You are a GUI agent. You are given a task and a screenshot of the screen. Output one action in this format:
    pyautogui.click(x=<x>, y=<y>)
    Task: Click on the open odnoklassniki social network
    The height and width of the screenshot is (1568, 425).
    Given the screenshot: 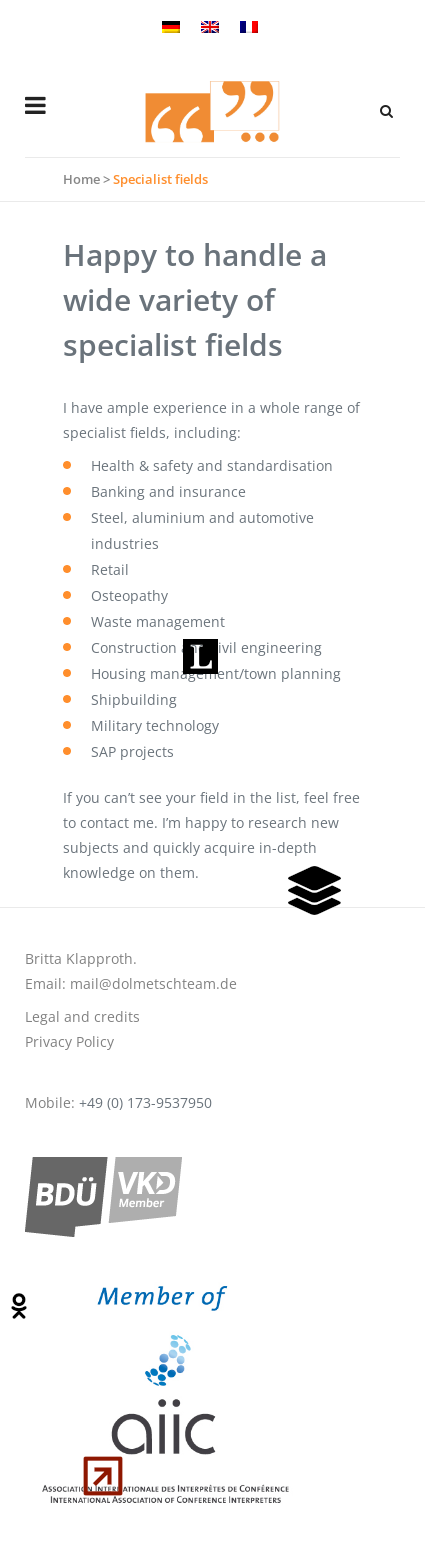 What is the action you would take?
    pyautogui.click(x=19, y=1306)
    